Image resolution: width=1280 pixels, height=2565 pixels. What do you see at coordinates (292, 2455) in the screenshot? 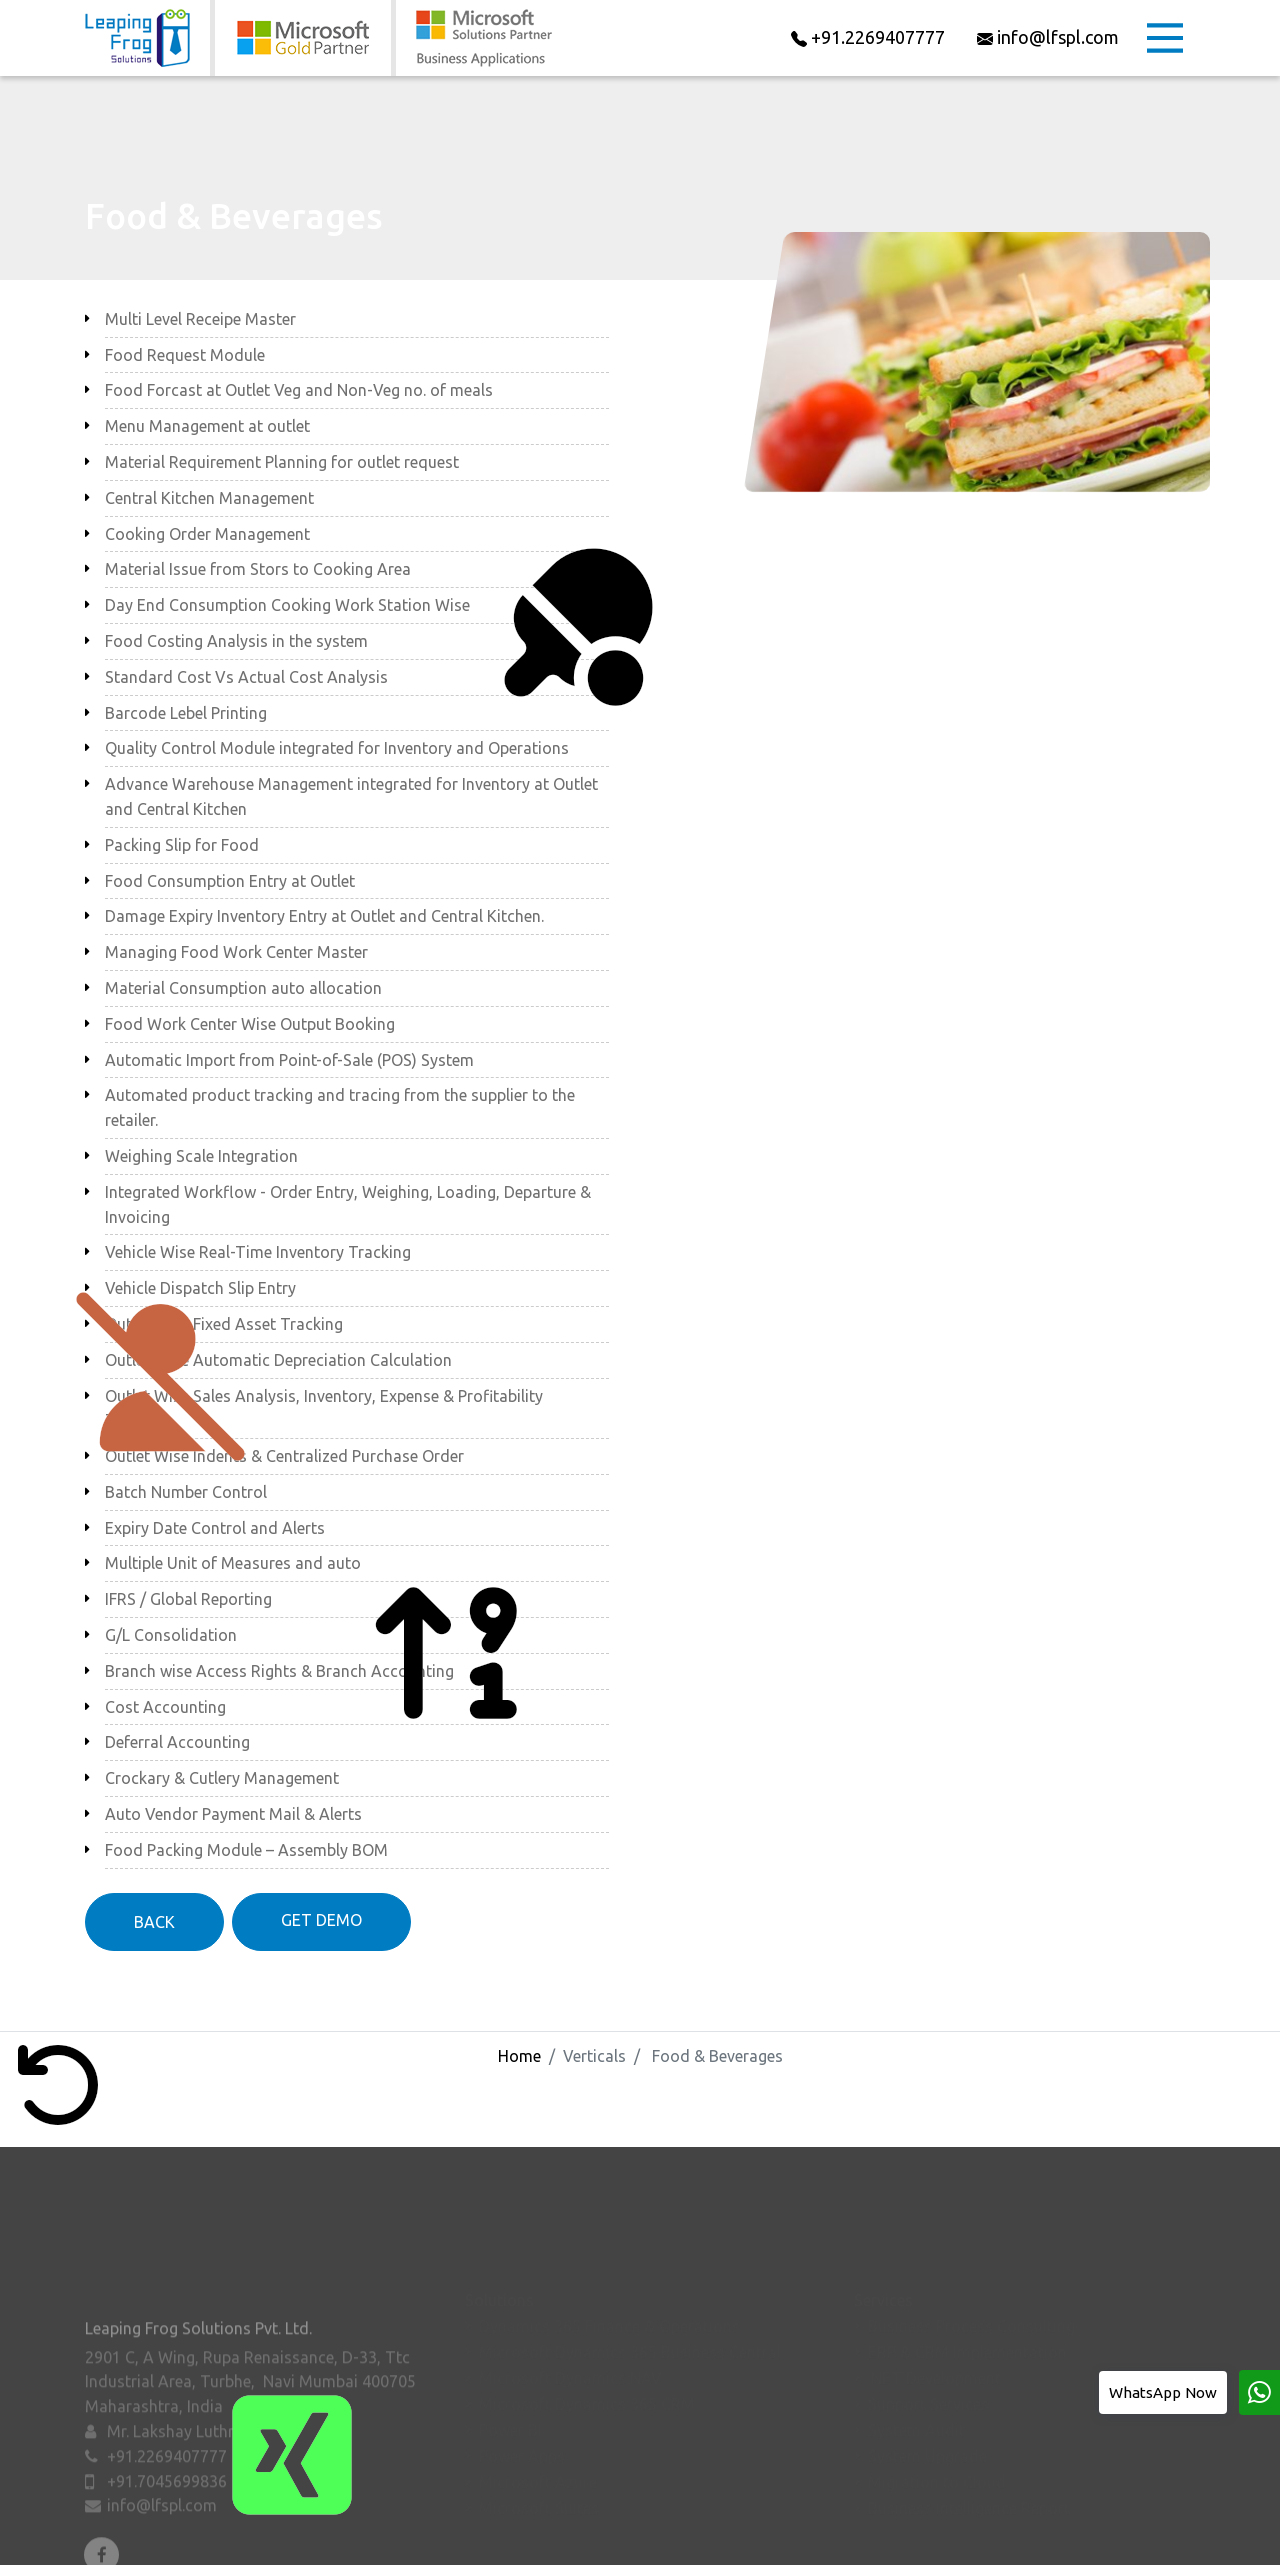
I see `open xing profile or app` at bounding box center [292, 2455].